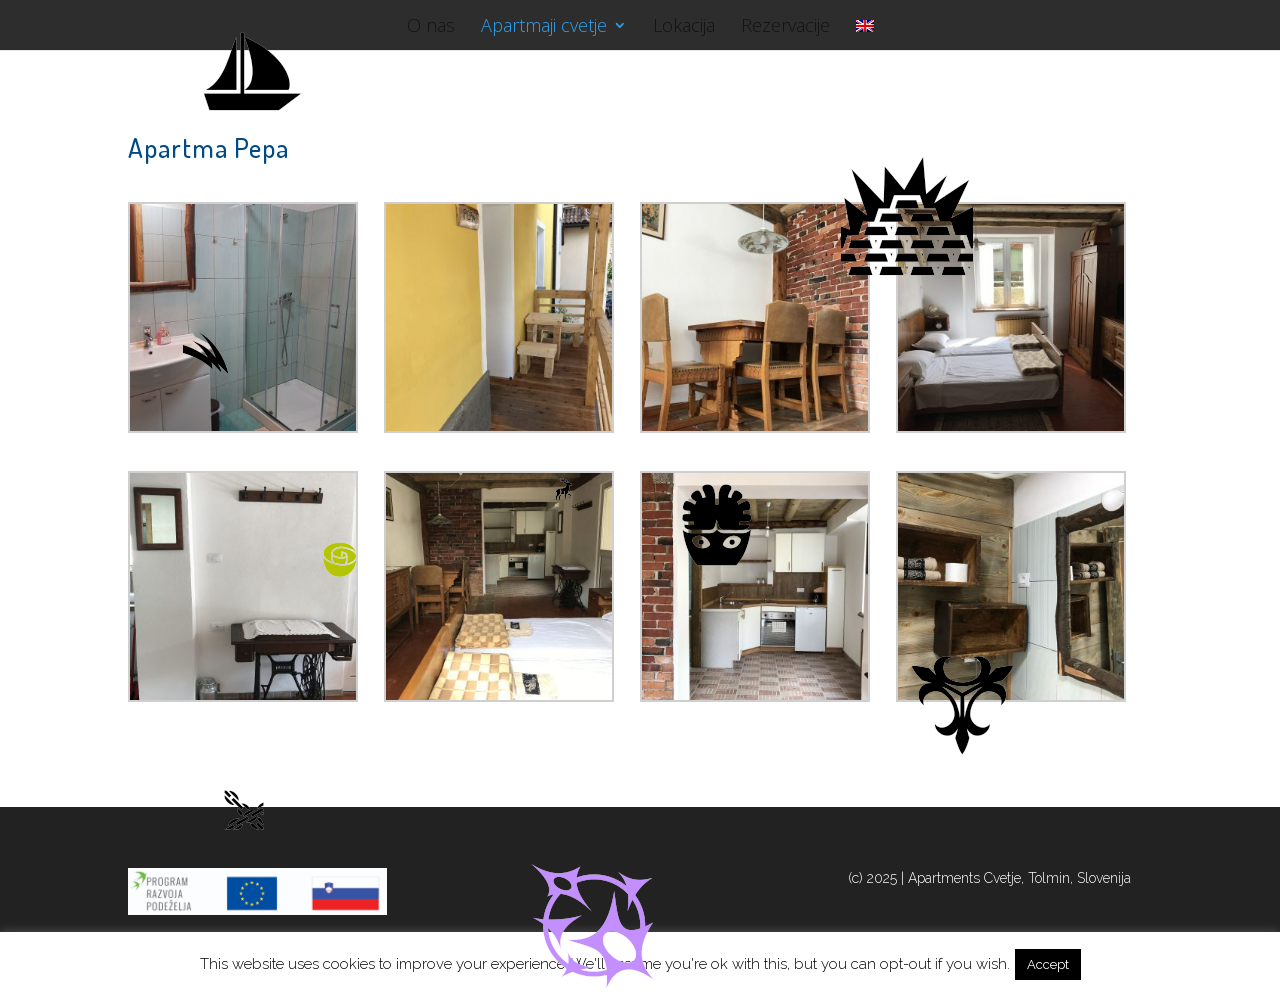 The image size is (1280, 992). I want to click on indicates wind or air movement effect, so click(205, 354).